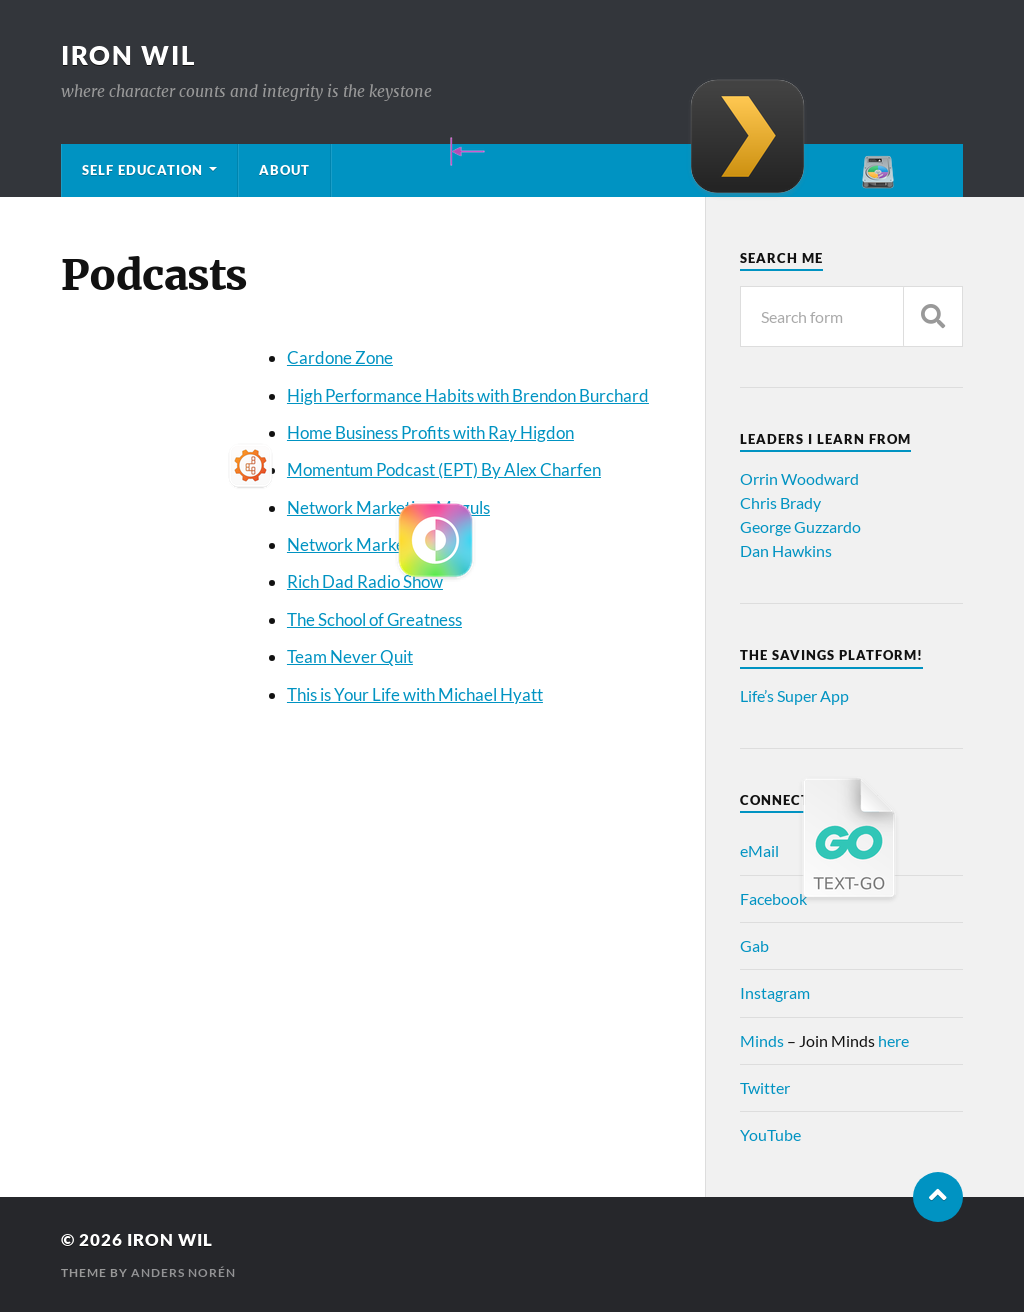 The height and width of the screenshot is (1312, 1024). What do you see at coordinates (467, 151) in the screenshot?
I see `go to the first item in a list or sequence` at bounding box center [467, 151].